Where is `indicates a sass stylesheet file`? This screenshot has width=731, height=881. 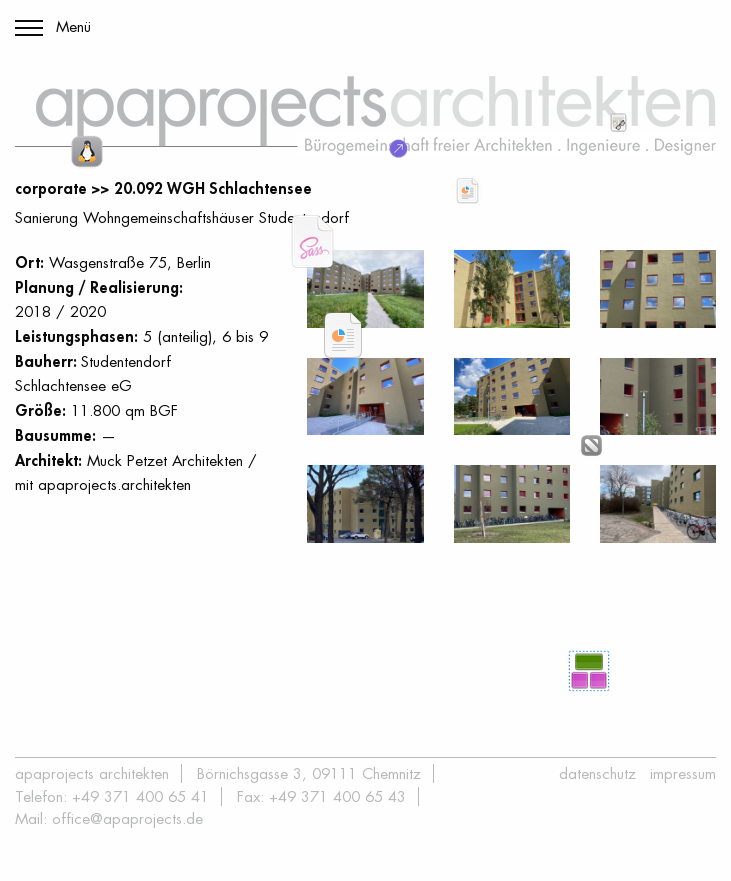
indicates a sass stylesheet file is located at coordinates (312, 241).